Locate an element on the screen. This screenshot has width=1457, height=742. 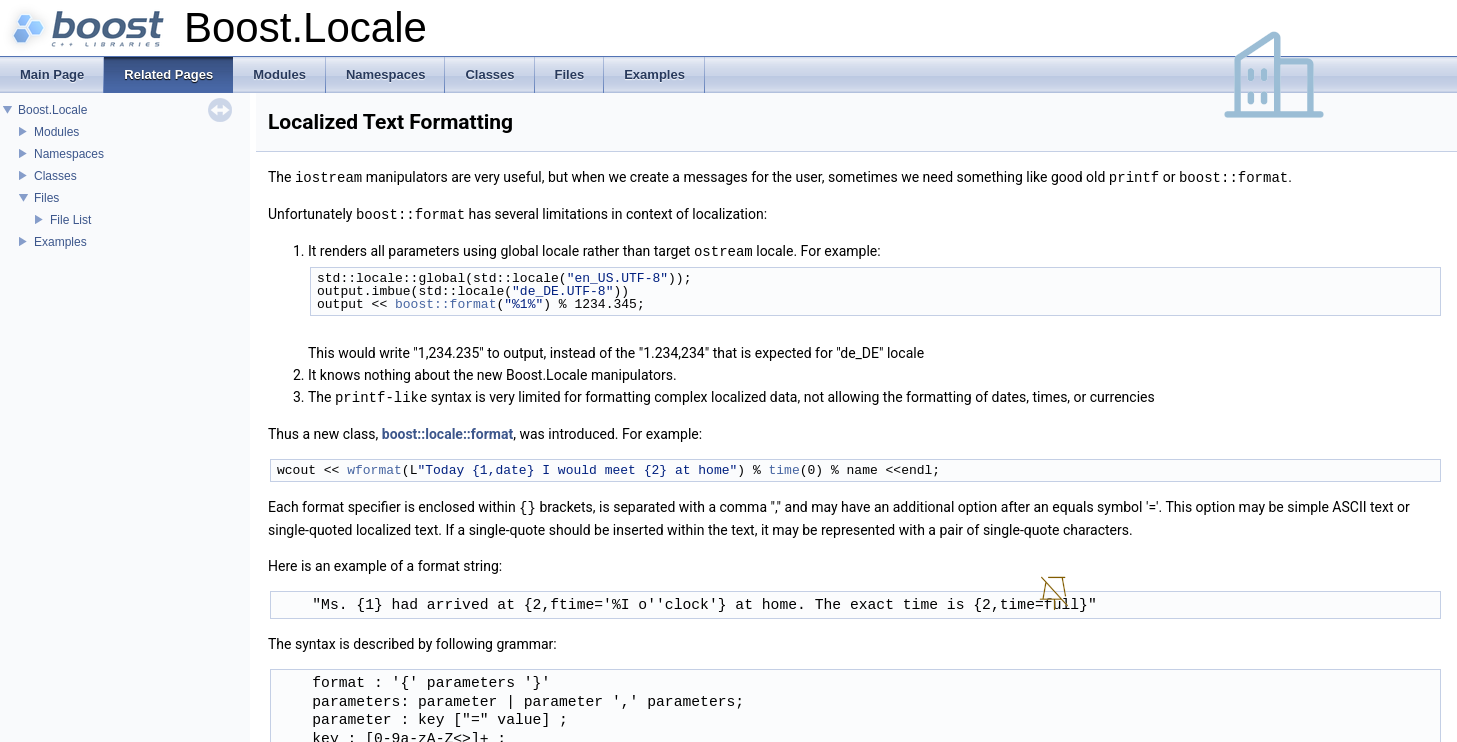
unpin this item is located at coordinates (1054, 591).